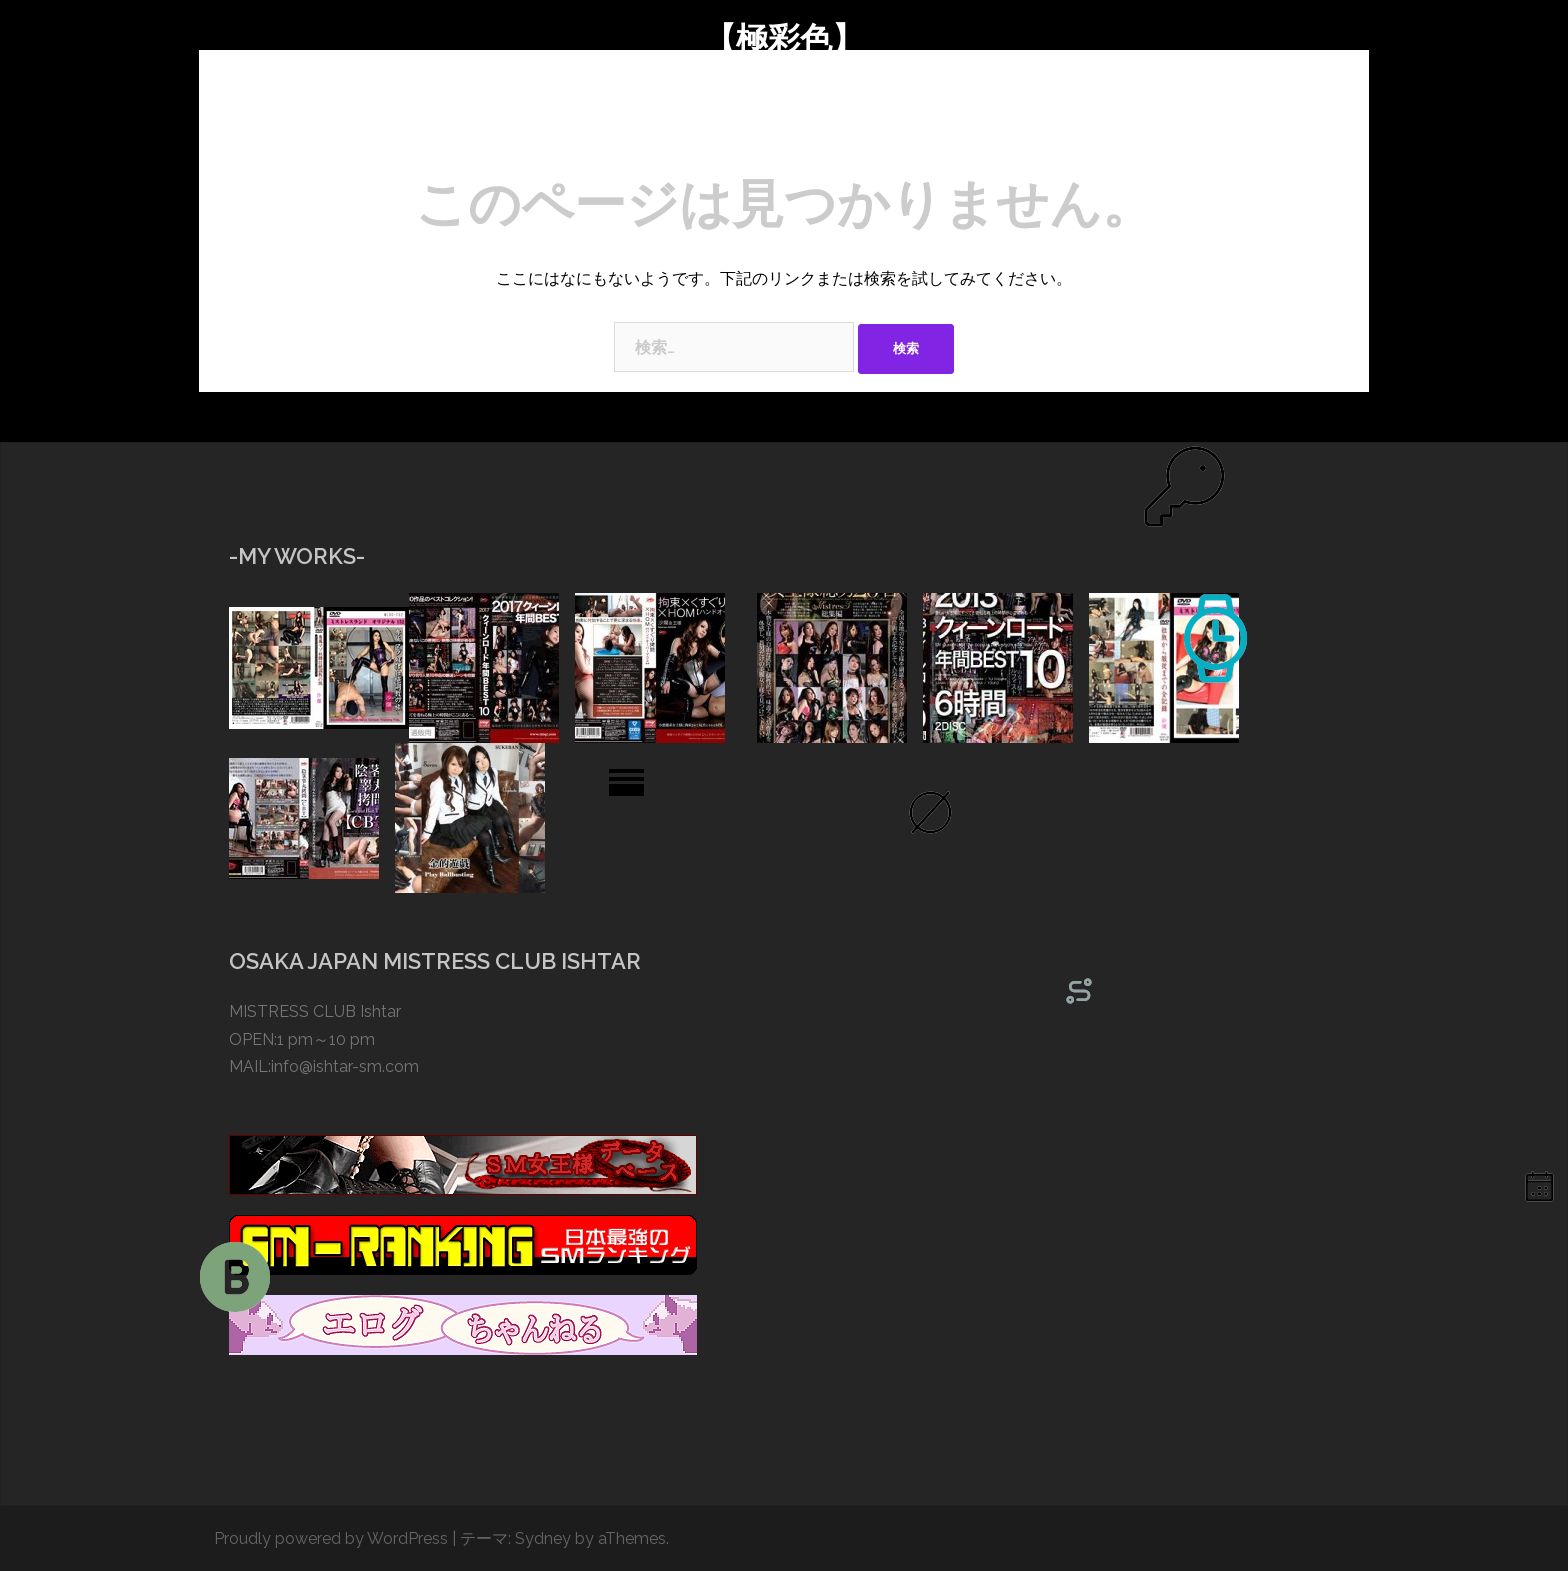 This screenshot has width=1568, height=1571. I want to click on indicates an empty or null state, so click(930, 812).